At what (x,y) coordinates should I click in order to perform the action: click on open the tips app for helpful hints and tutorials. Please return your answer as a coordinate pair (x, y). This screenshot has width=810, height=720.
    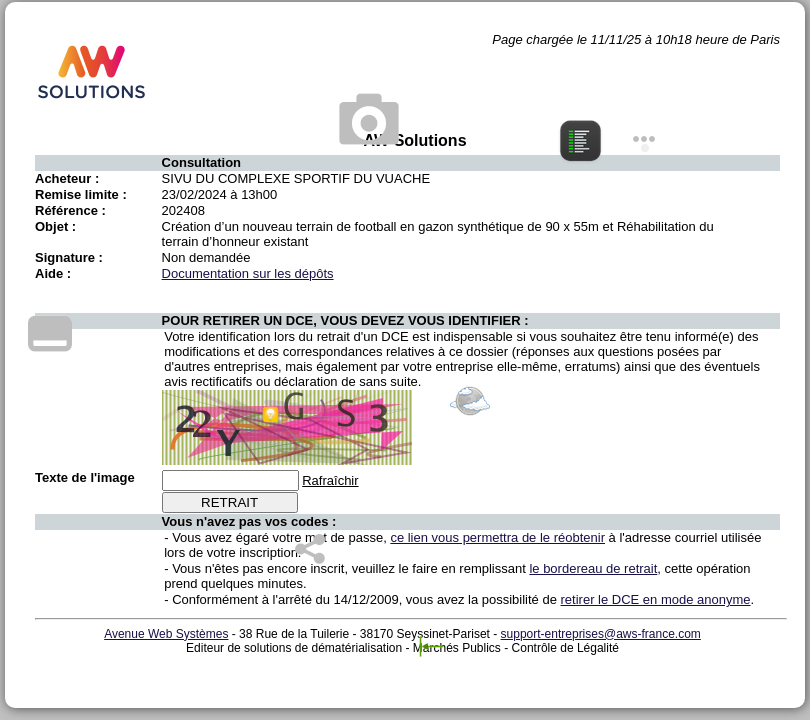
    Looking at the image, I should click on (270, 414).